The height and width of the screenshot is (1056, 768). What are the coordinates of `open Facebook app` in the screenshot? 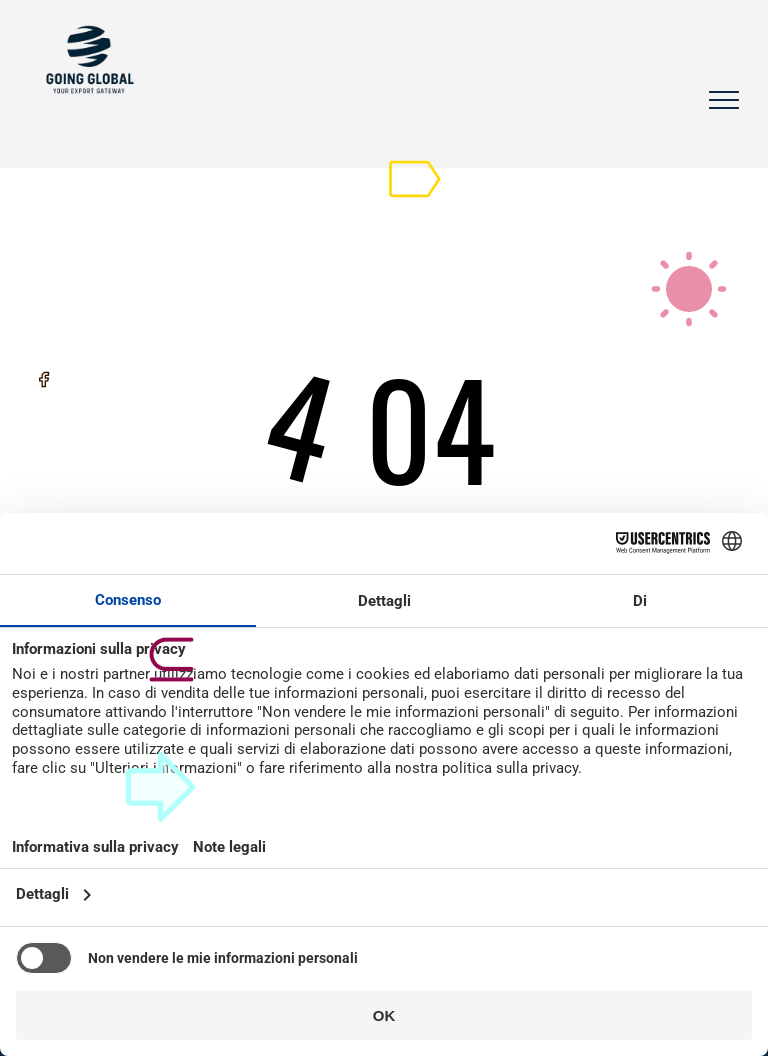 It's located at (44, 379).